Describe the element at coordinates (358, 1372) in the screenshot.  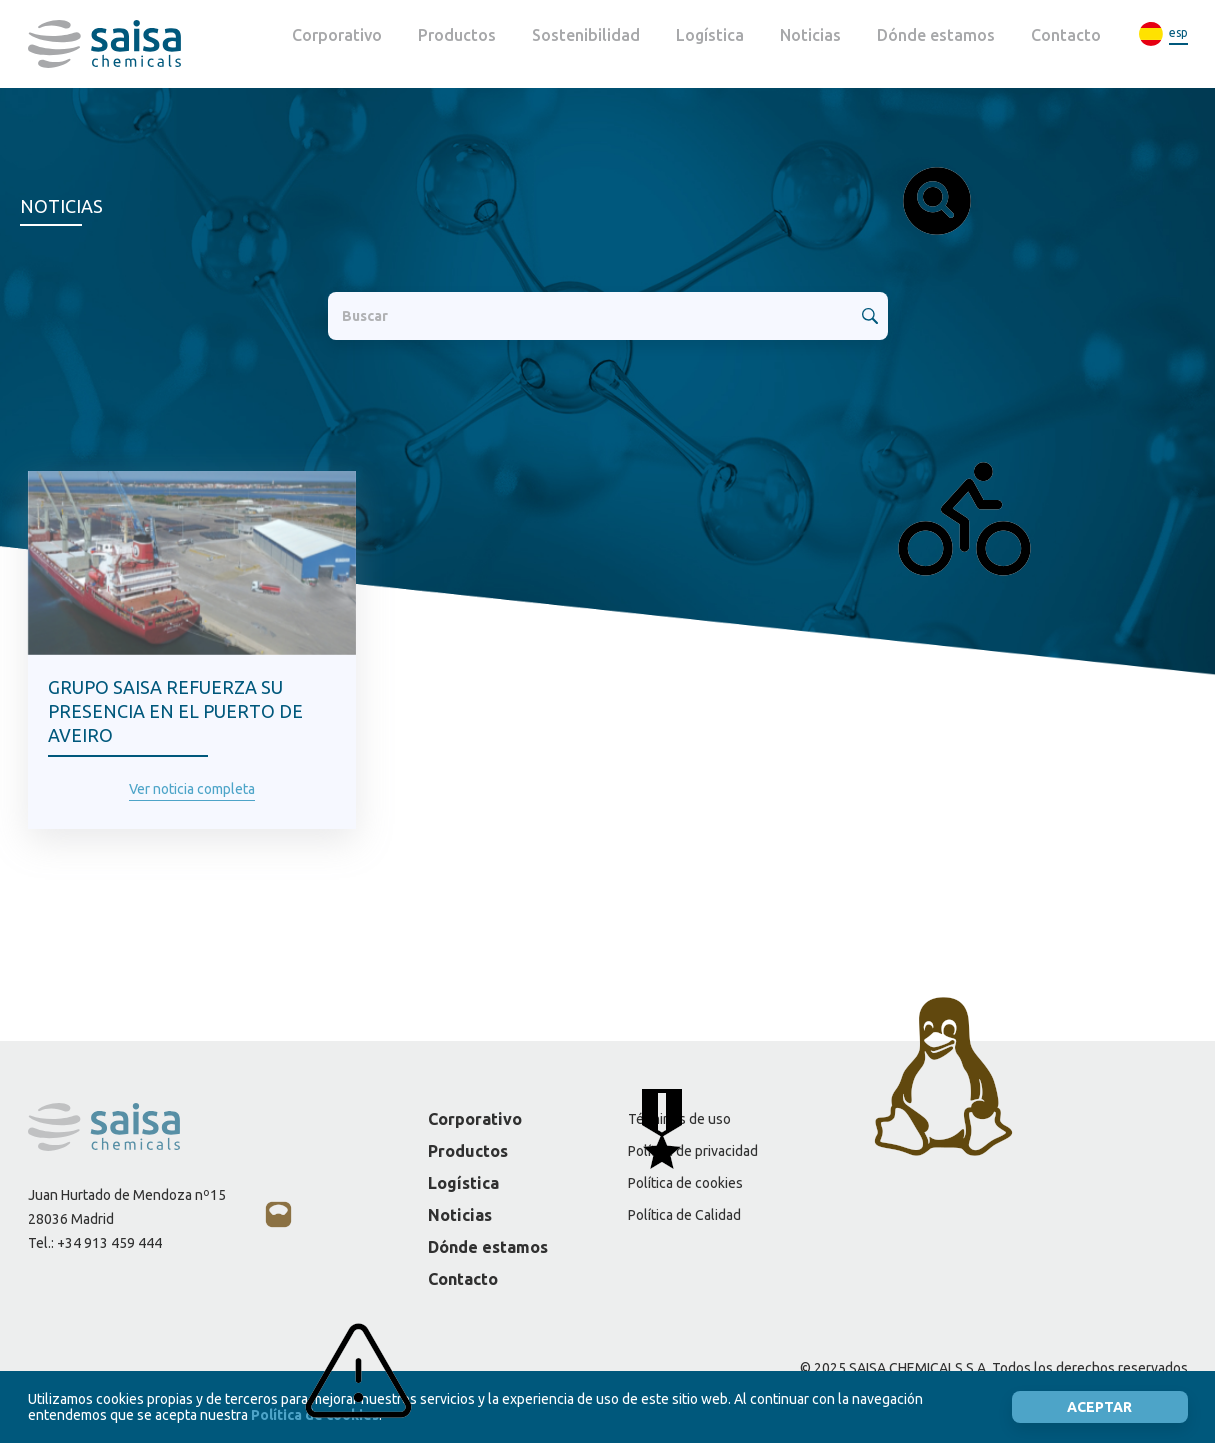
I see `indicates a warning or caution state` at that location.